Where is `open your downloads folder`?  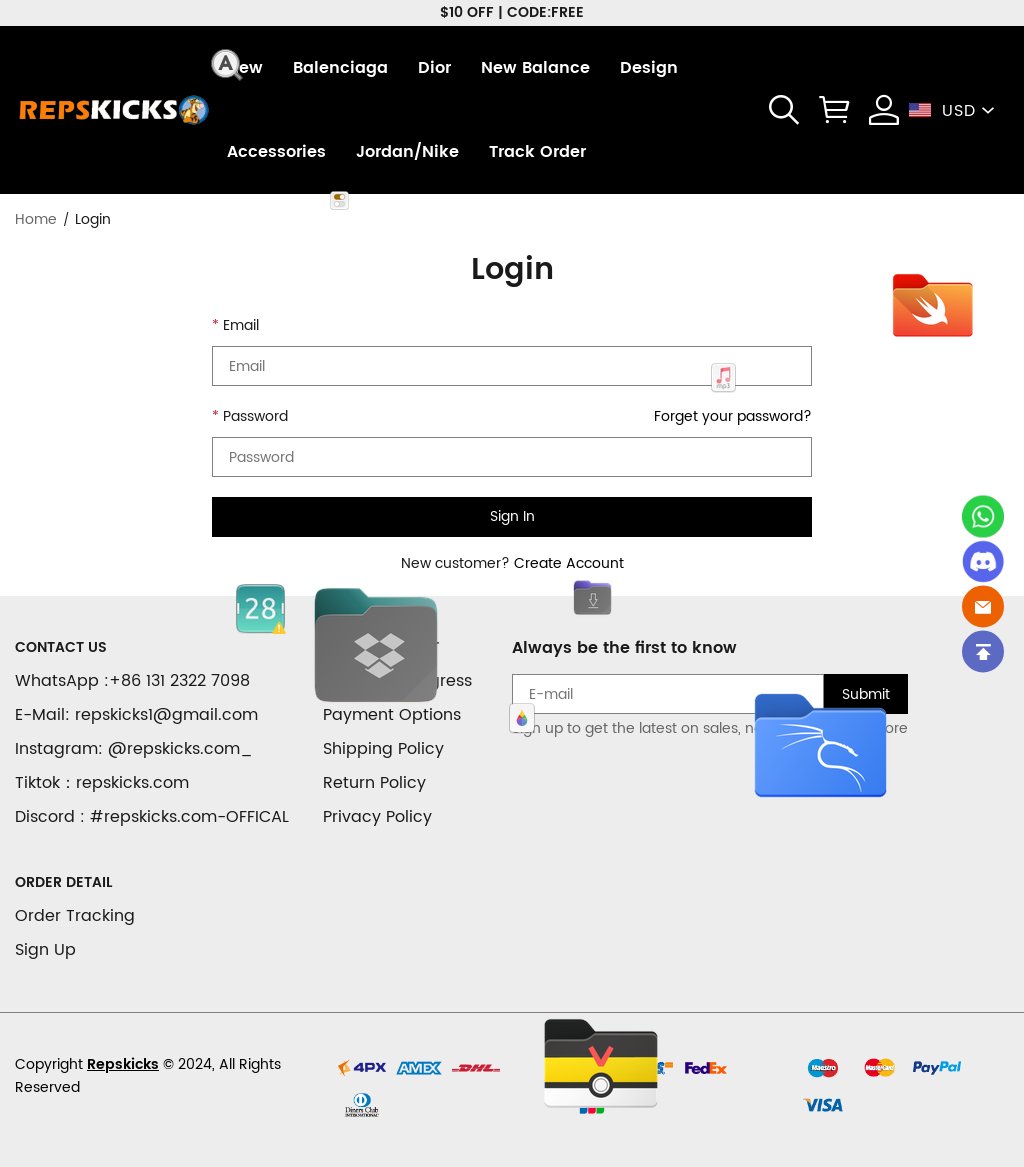
open your downloads folder is located at coordinates (592, 597).